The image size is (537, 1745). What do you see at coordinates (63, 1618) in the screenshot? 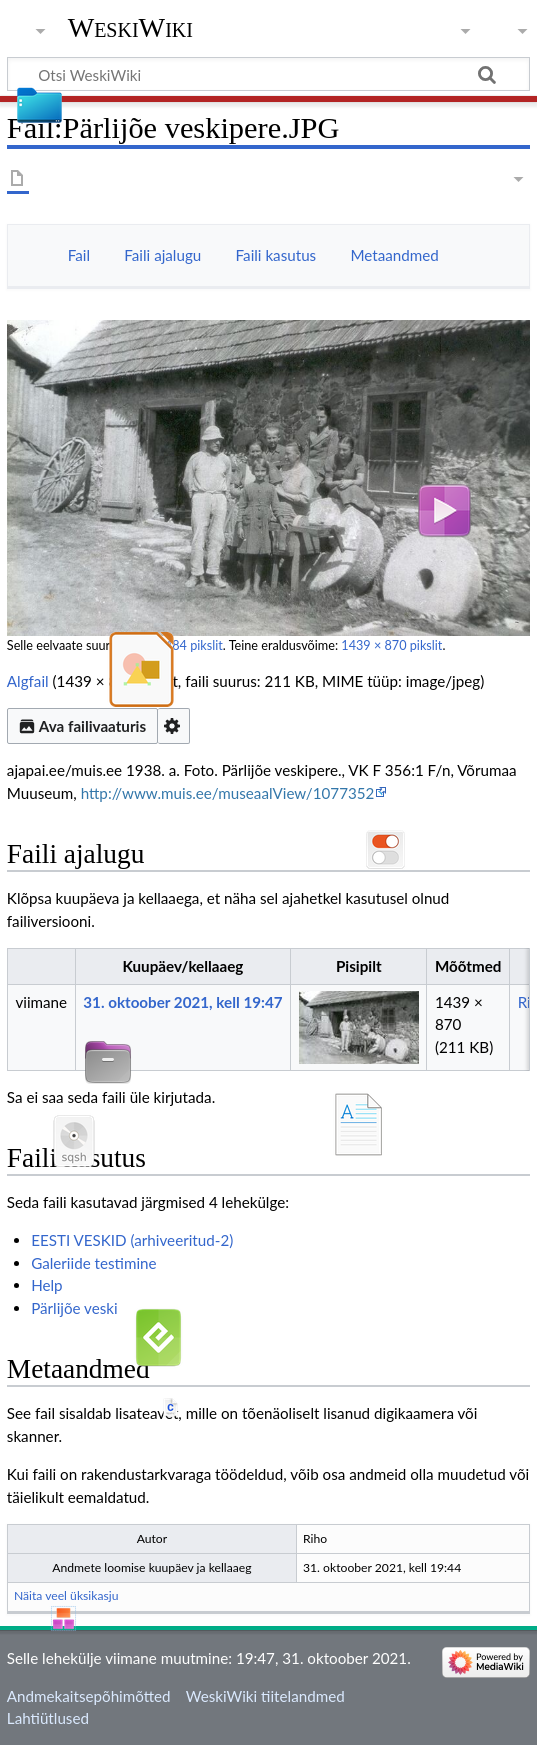
I see `select all items in the current view` at bounding box center [63, 1618].